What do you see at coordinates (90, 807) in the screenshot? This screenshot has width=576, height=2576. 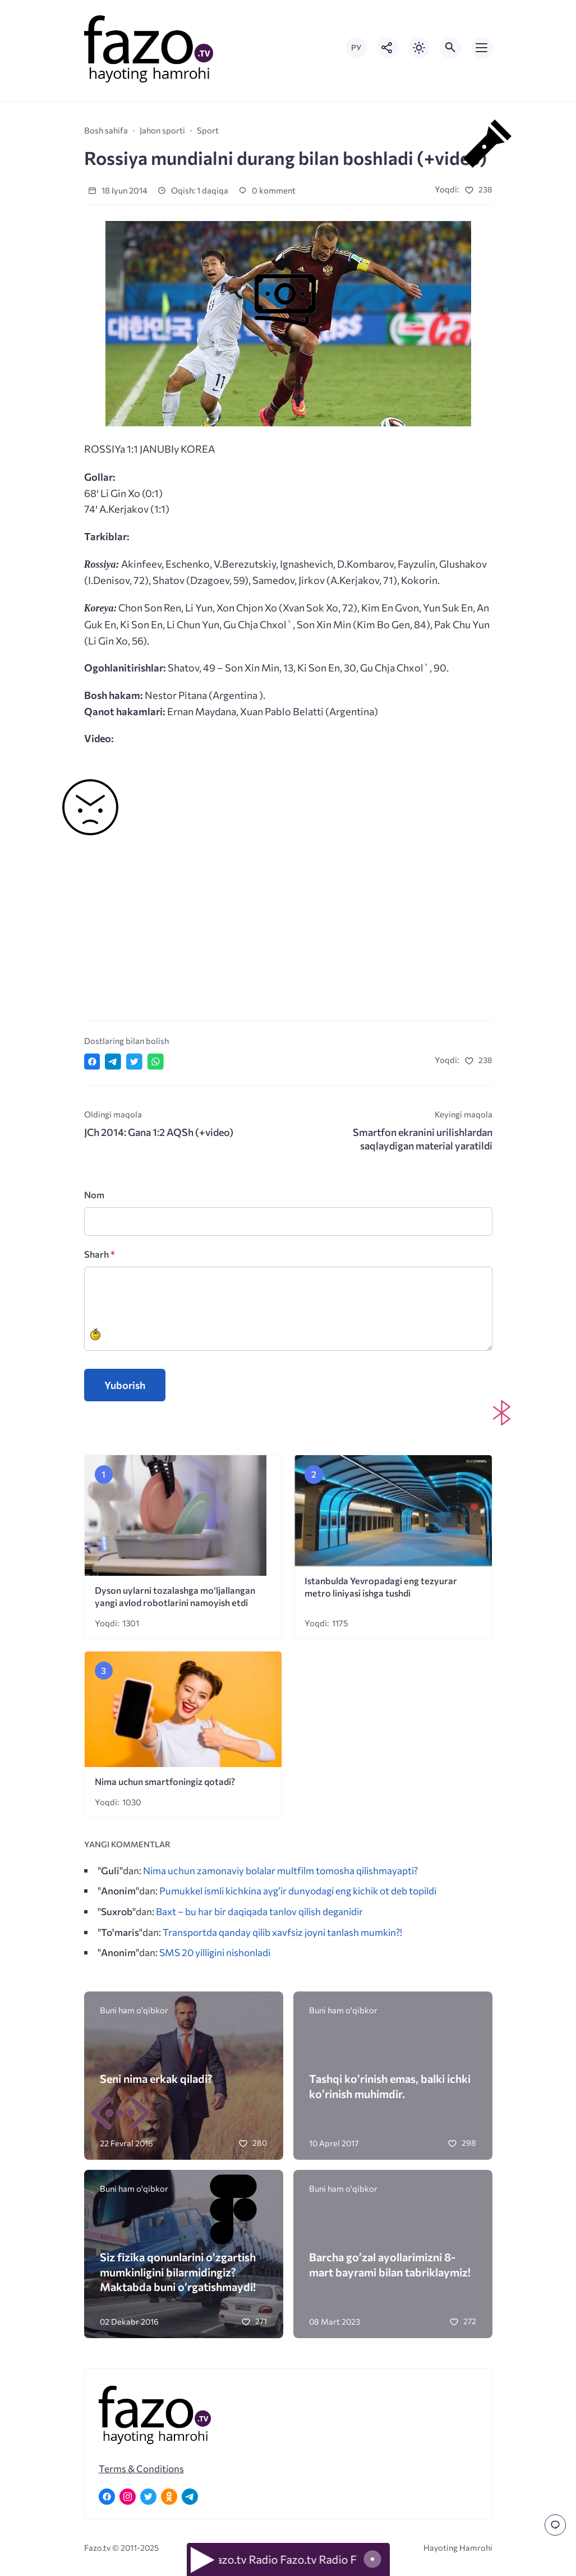 I see `react to a message with anger` at bounding box center [90, 807].